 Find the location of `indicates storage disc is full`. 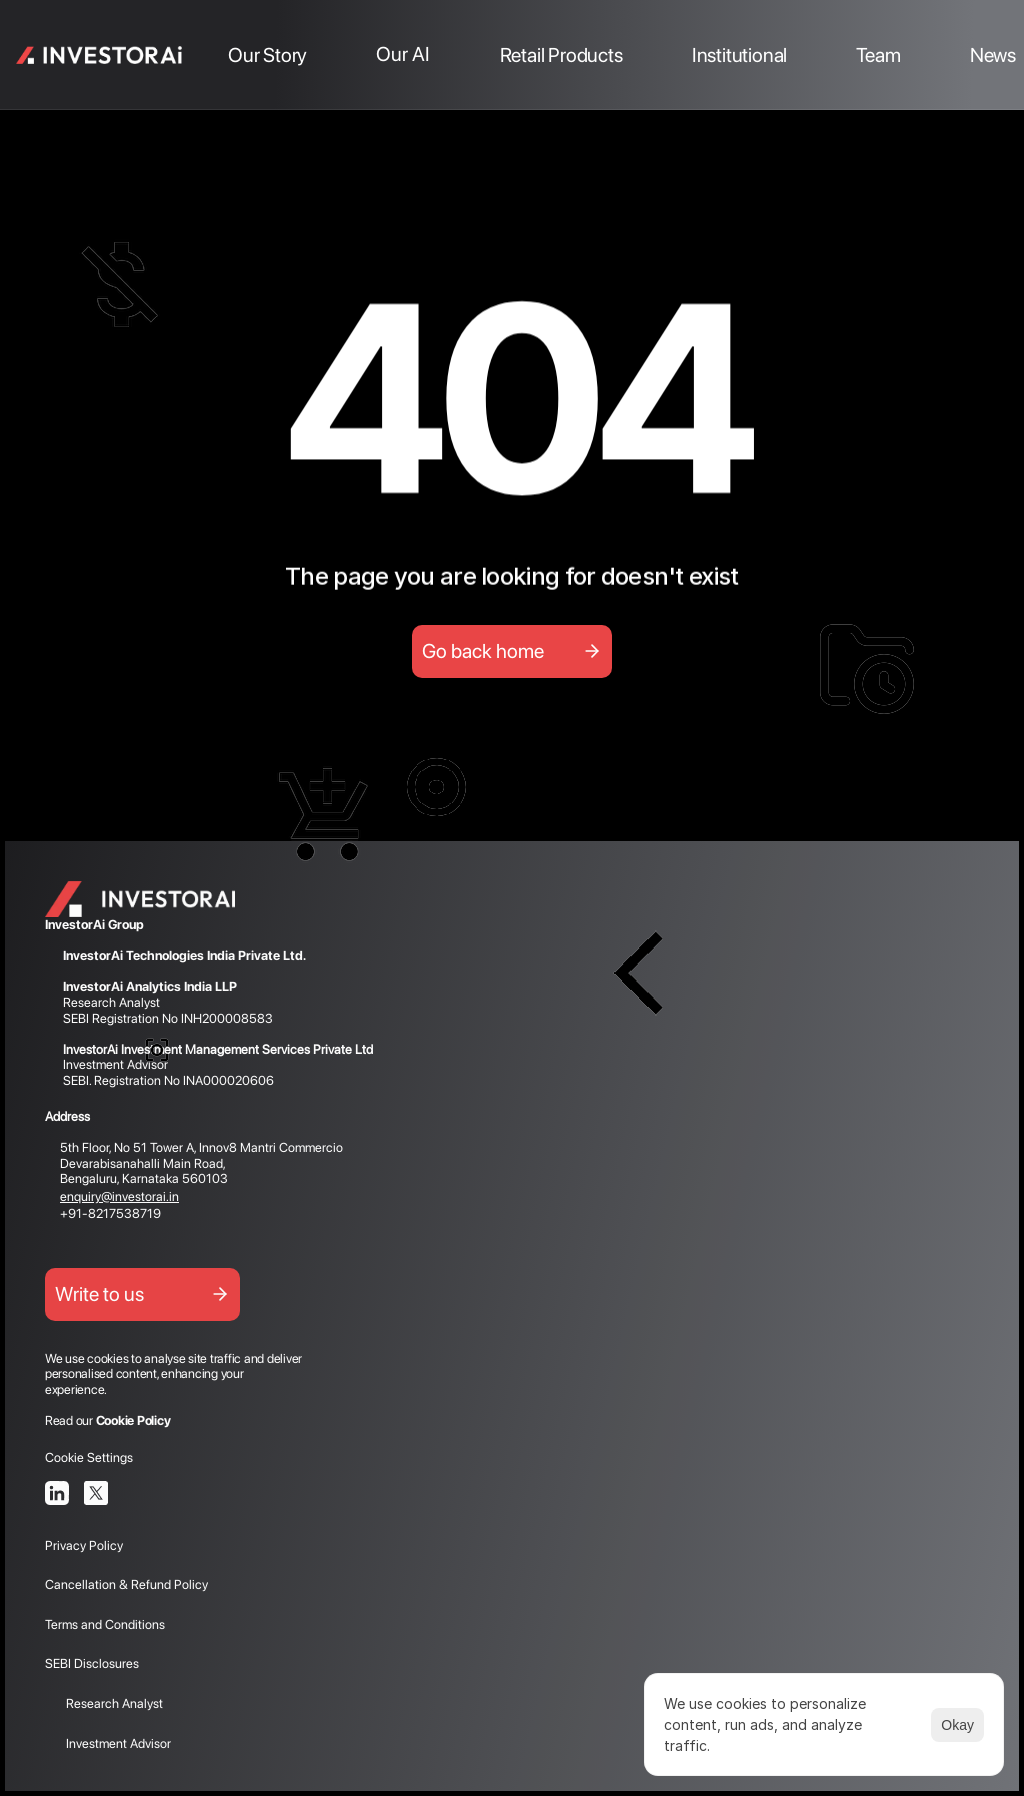

indicates storage disc is full is located at coordinates (444, 787).